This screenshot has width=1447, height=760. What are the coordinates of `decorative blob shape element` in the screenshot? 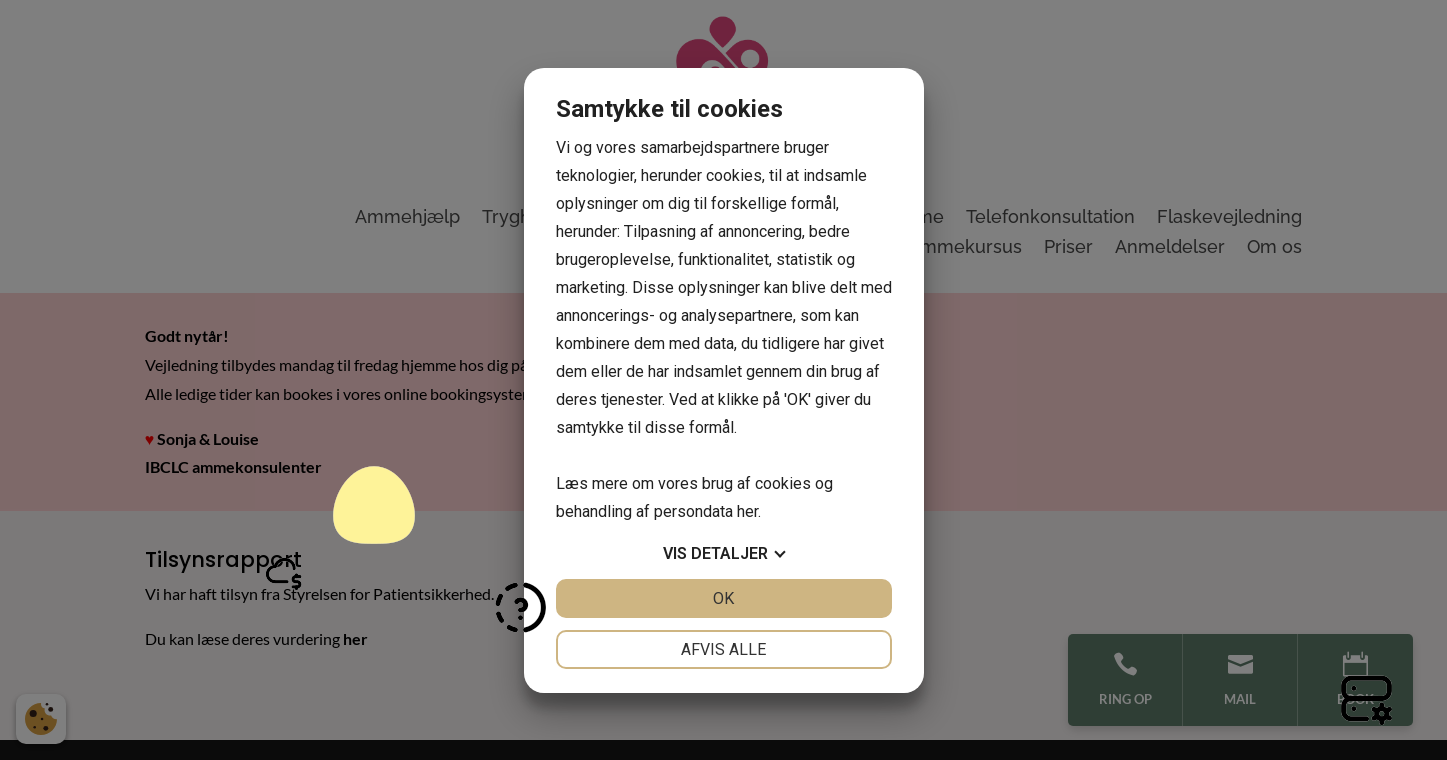 It's located at (374, 503).